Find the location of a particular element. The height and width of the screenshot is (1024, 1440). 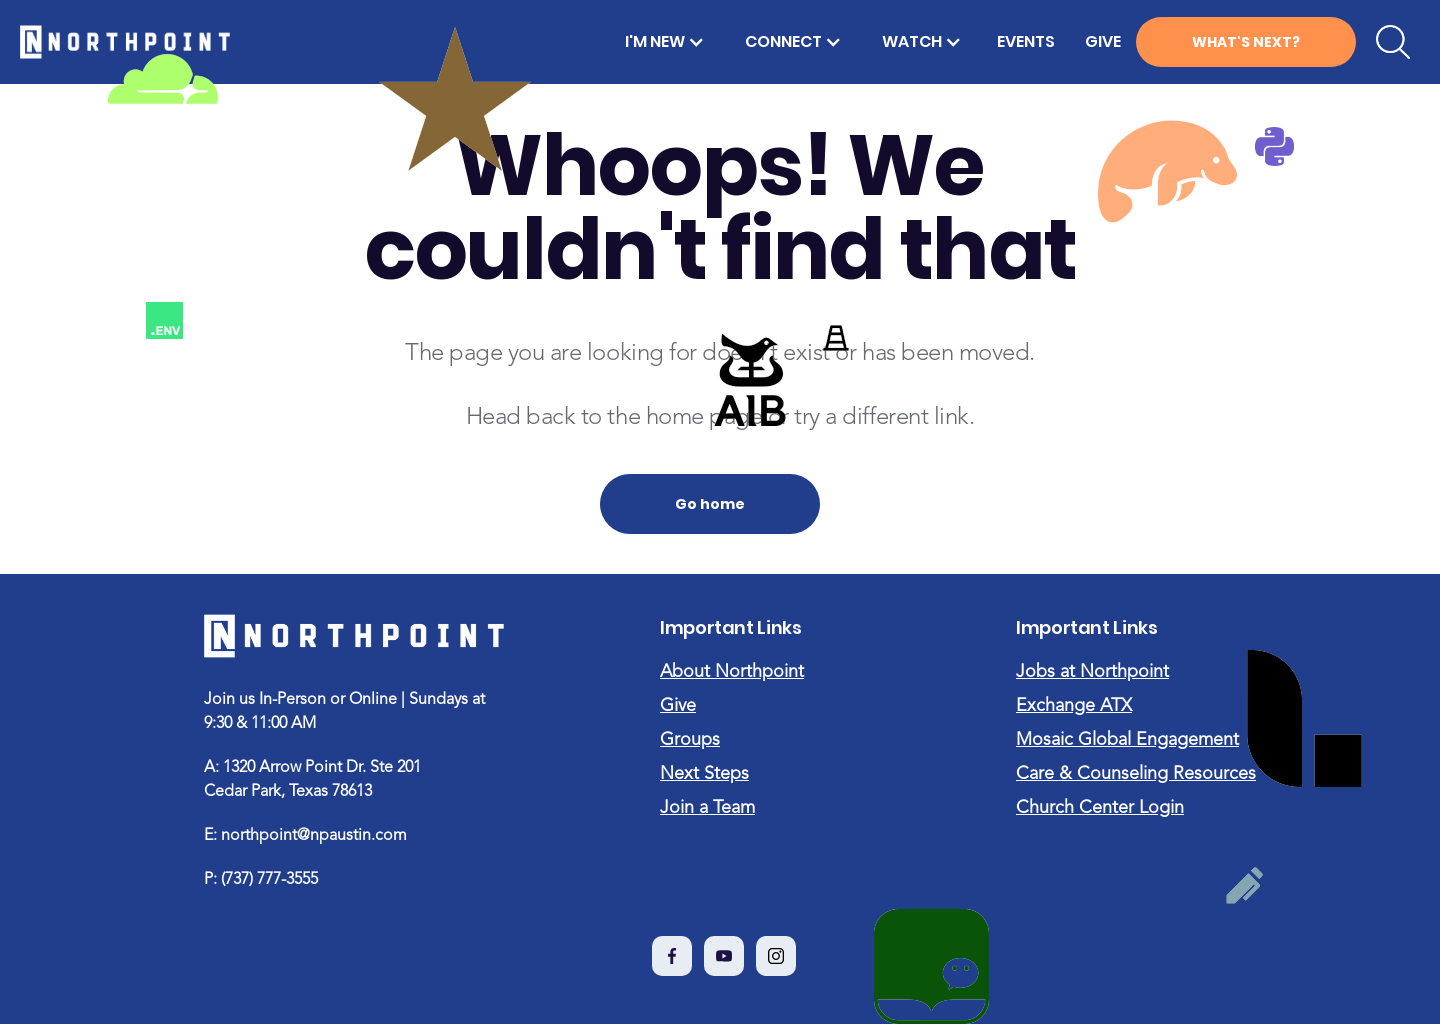

dotenv environment configuration tool logo is located at coordinates (164, 320).